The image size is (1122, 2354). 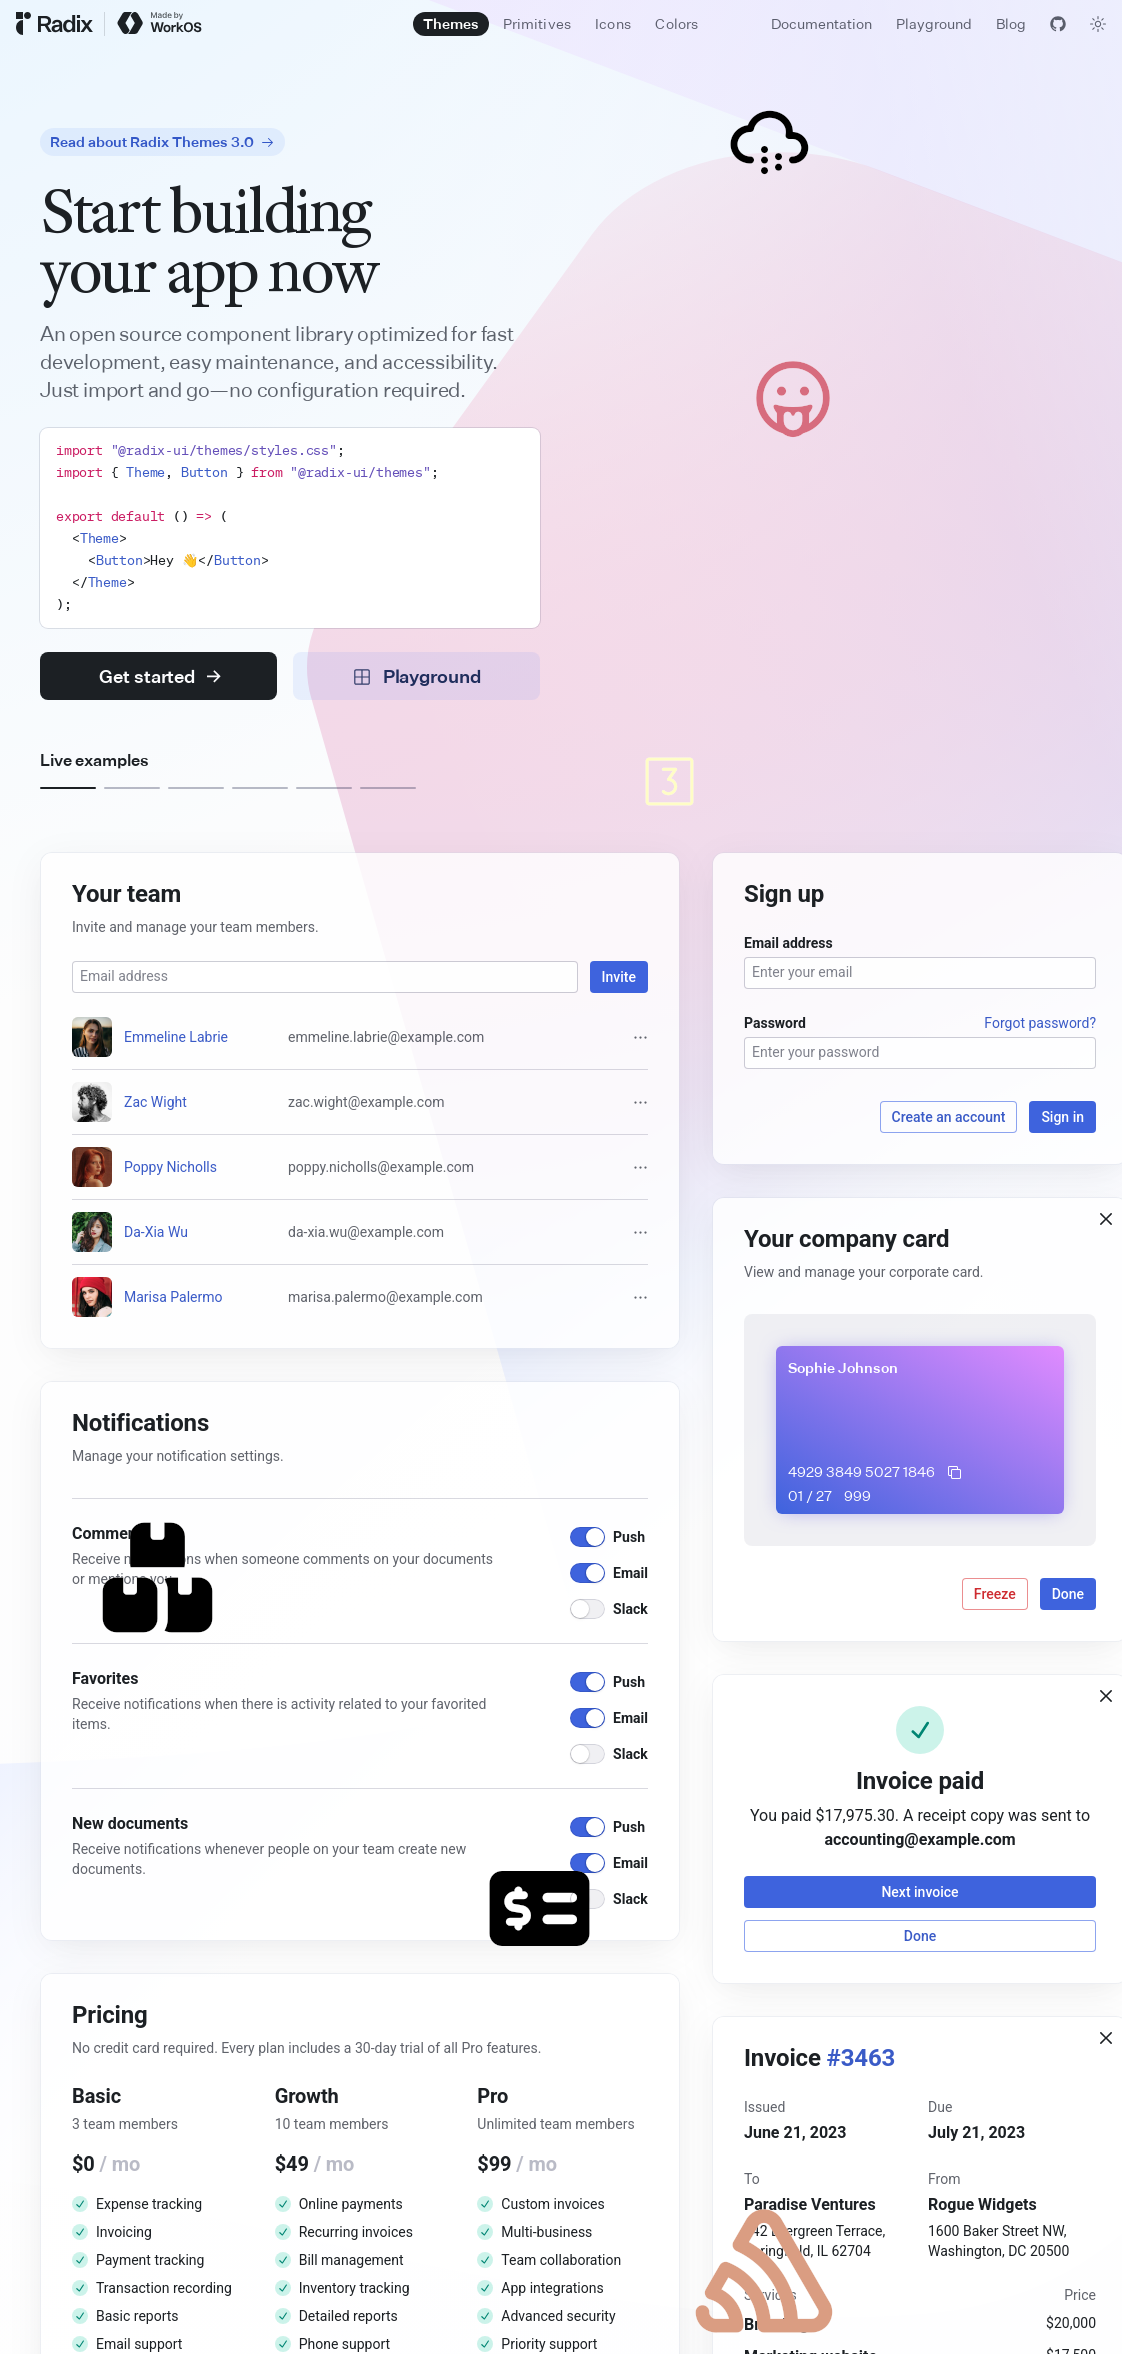 I want to click on indicates snowy weather conditions, so click(x=768, y=139).